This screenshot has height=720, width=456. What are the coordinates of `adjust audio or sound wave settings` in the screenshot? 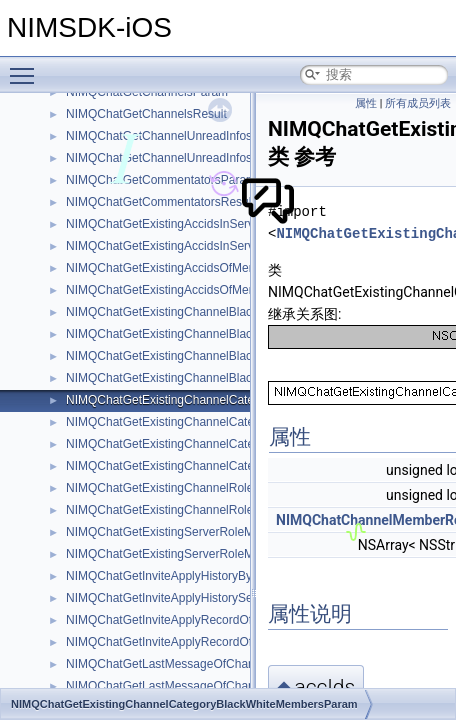 It's located at (356, 532).